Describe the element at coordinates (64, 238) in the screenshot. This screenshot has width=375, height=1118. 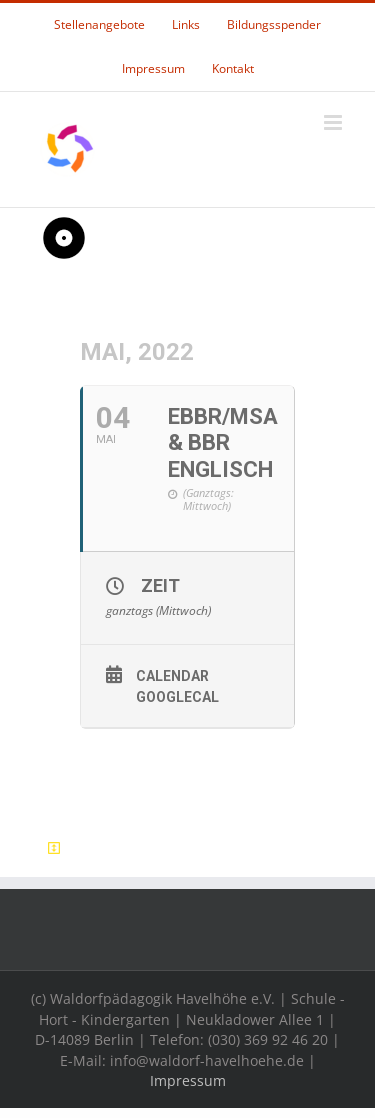
I see `view music album collection` at that location.